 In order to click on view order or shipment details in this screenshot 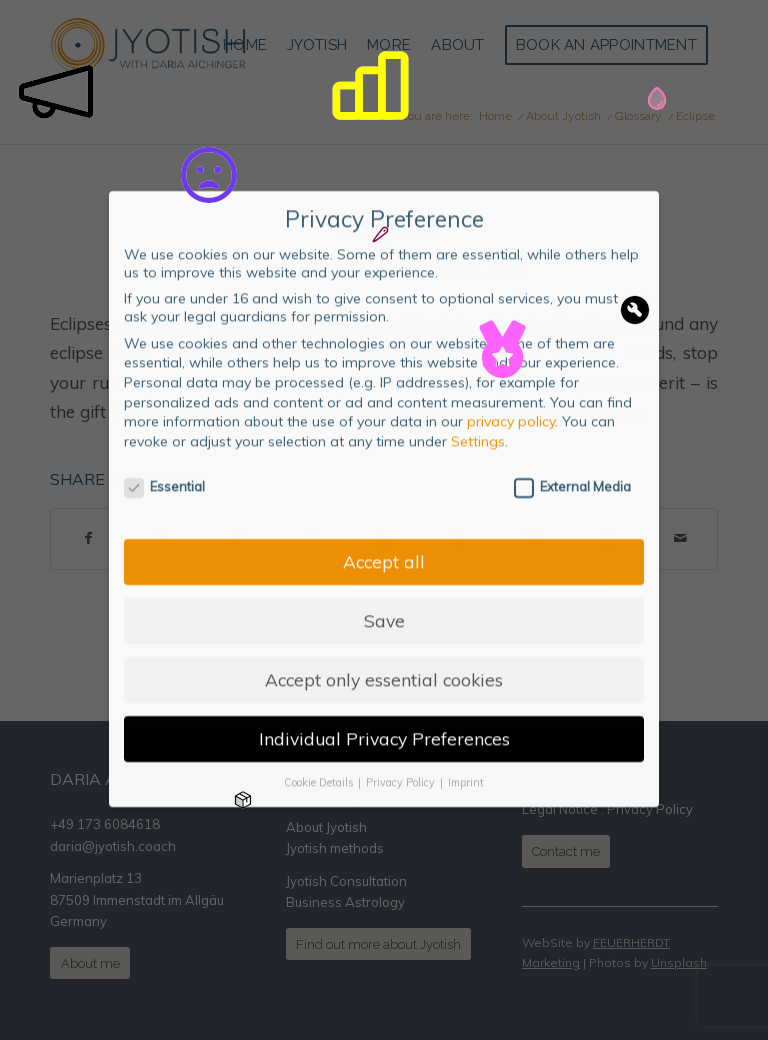, I will do `click(243, 800)`.